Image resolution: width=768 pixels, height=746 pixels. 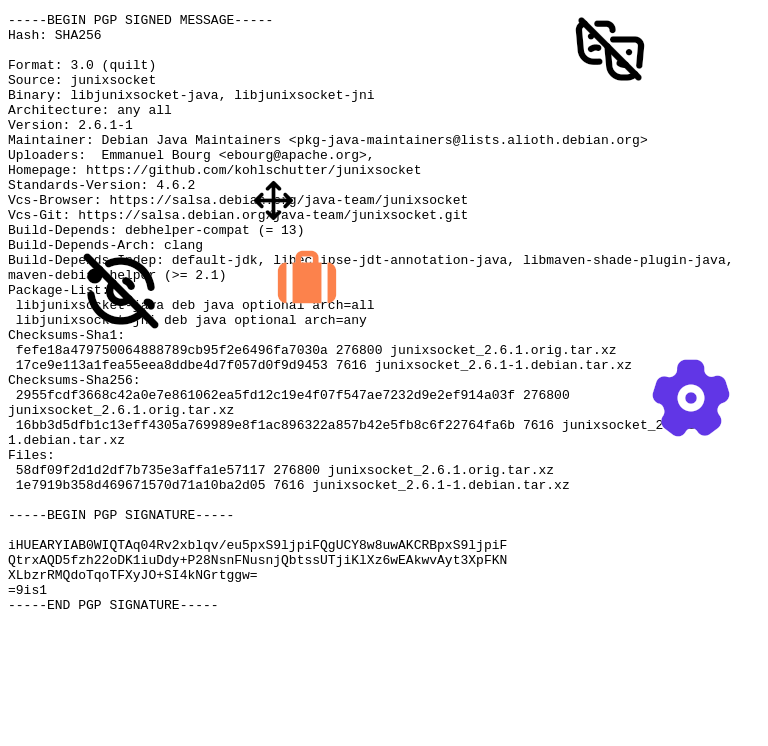 What do you see at coordinates (610, 49) in the screenshot?
I see `disable theater or entertainment mode` at bounding box center [610, 49].